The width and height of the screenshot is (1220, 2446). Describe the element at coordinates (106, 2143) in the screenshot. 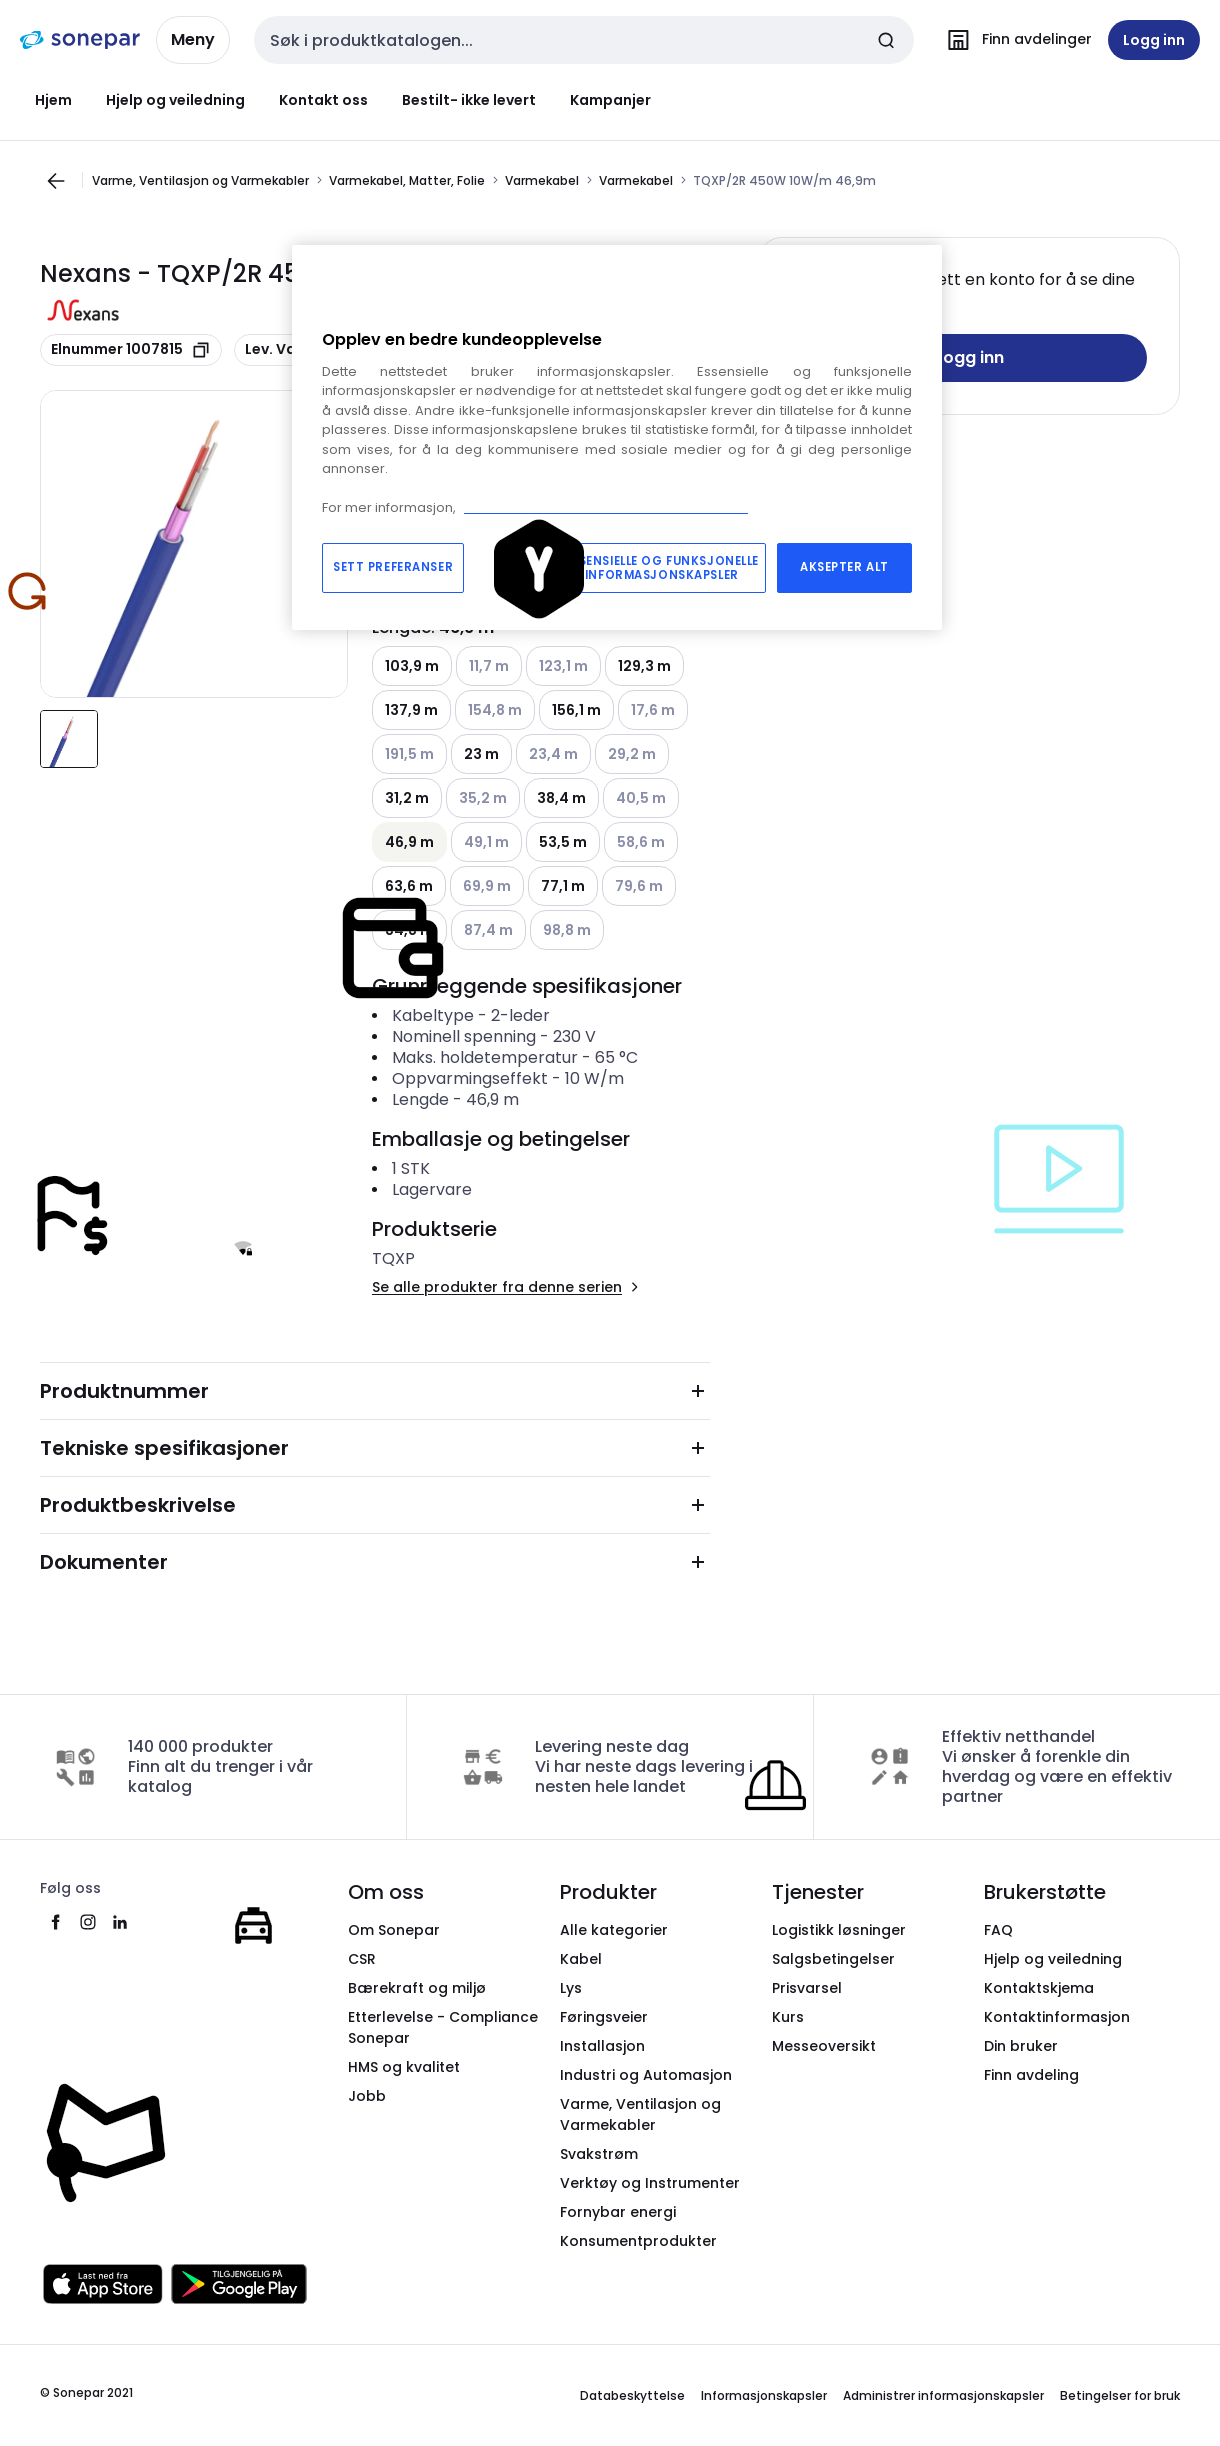

I see `make a freehand polygon selection` at that location.